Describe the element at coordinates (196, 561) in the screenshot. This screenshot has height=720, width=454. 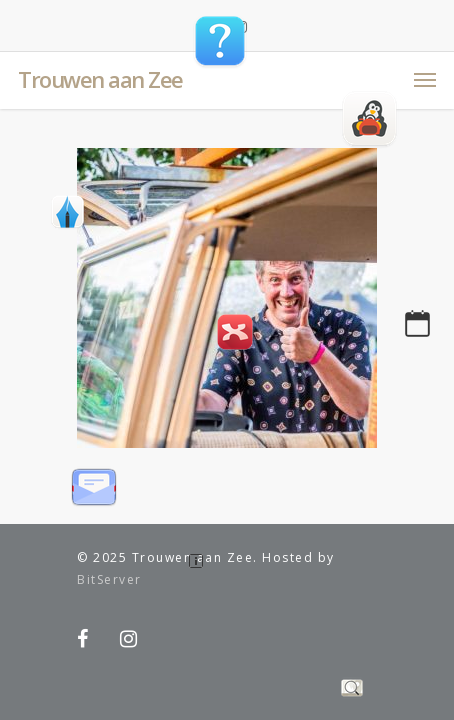
I see `view system information or details` at that location.